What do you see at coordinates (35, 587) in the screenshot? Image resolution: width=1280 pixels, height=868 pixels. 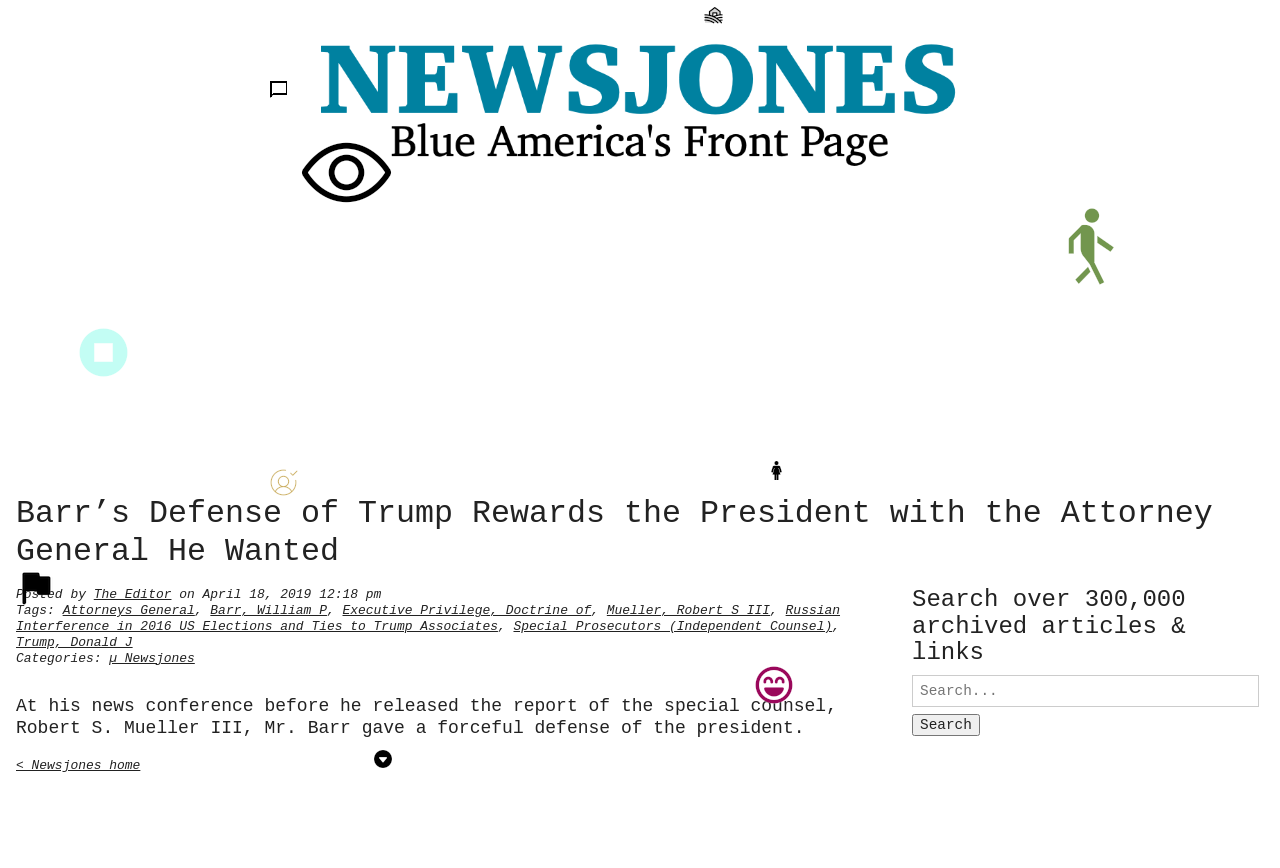 I see `flag or bookmark this item` at bounding box center [35, 587].